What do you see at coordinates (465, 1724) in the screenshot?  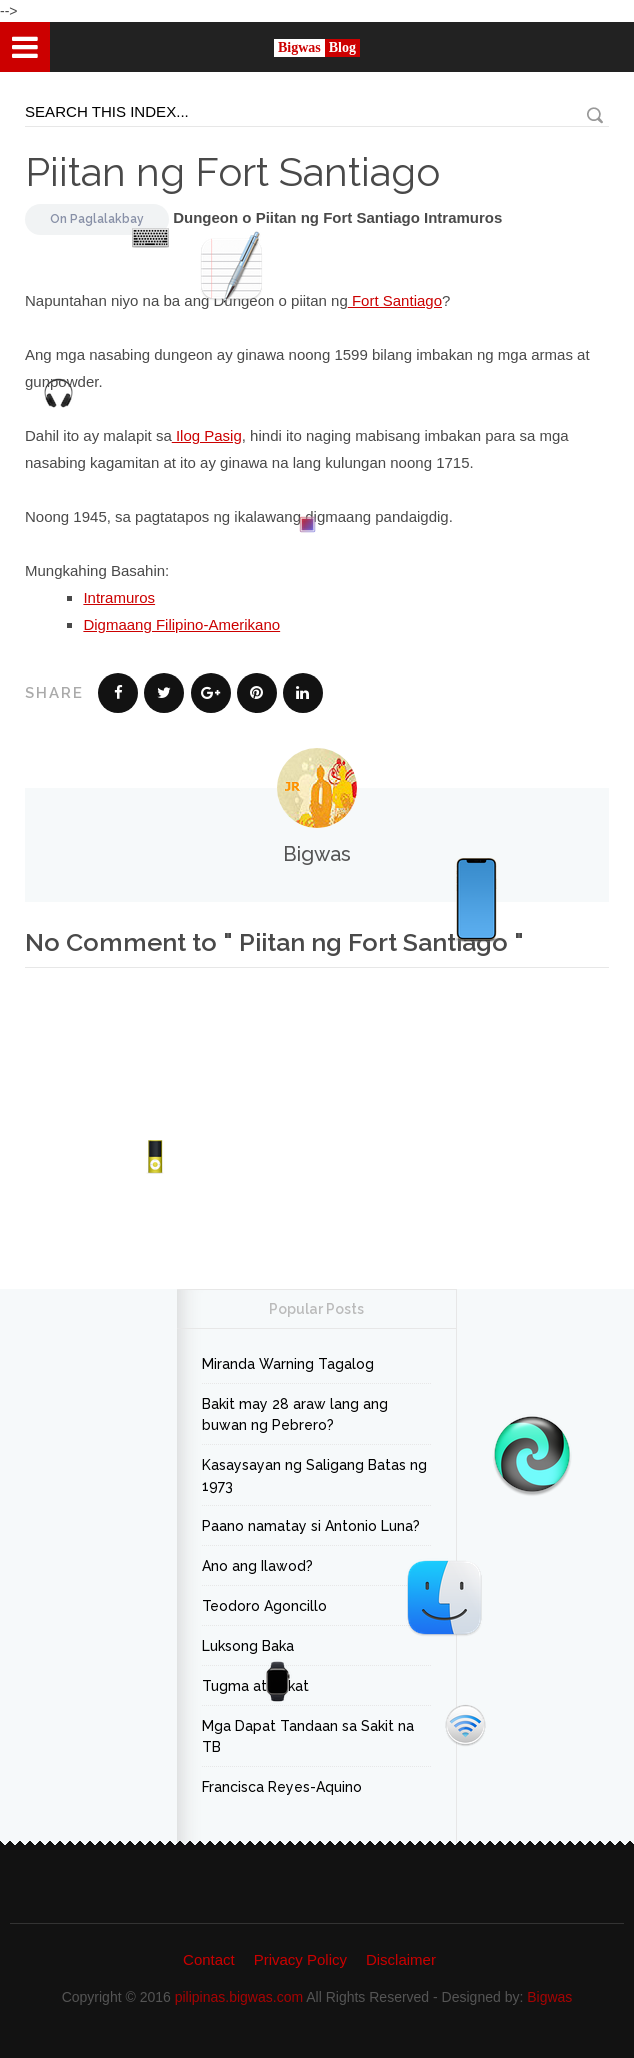 I see `open airport utility to manage wireless network settings` at bounding box center [465, 1724].